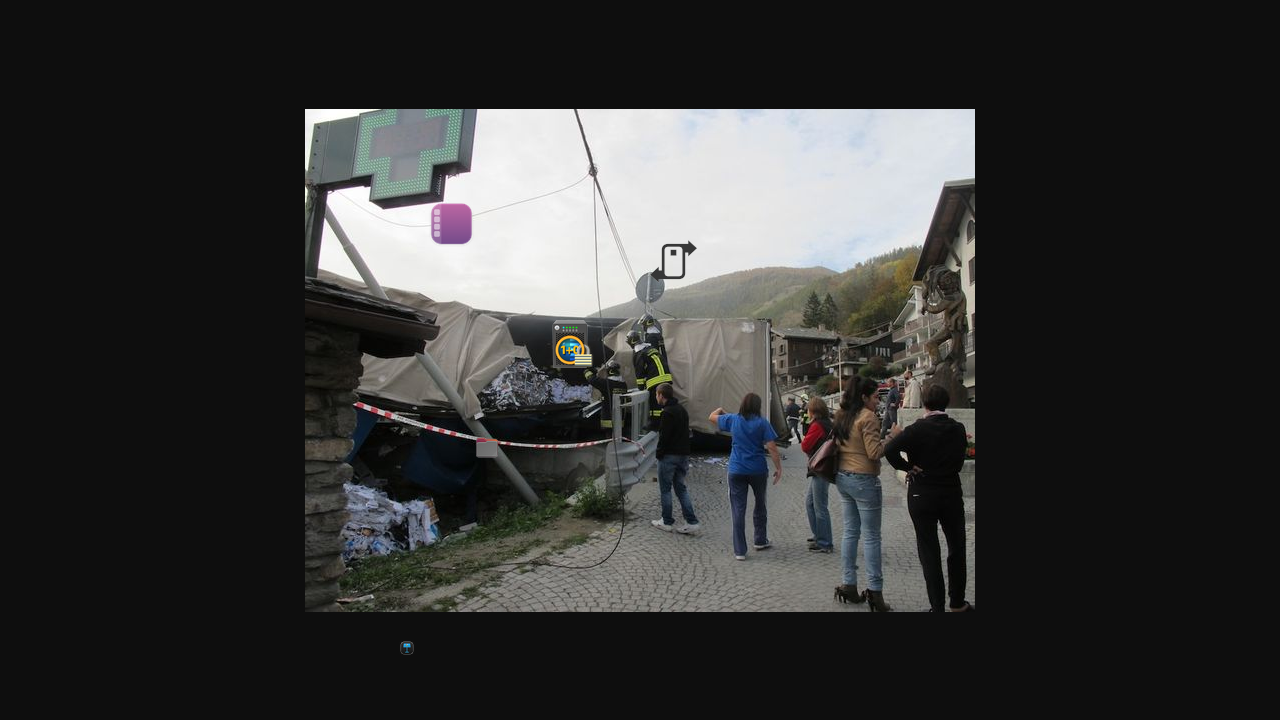  What do you see at coordinates (451, 224) in the screenshot?
I see `access ubuntu panel preferences` at bounding box center [451, 224].